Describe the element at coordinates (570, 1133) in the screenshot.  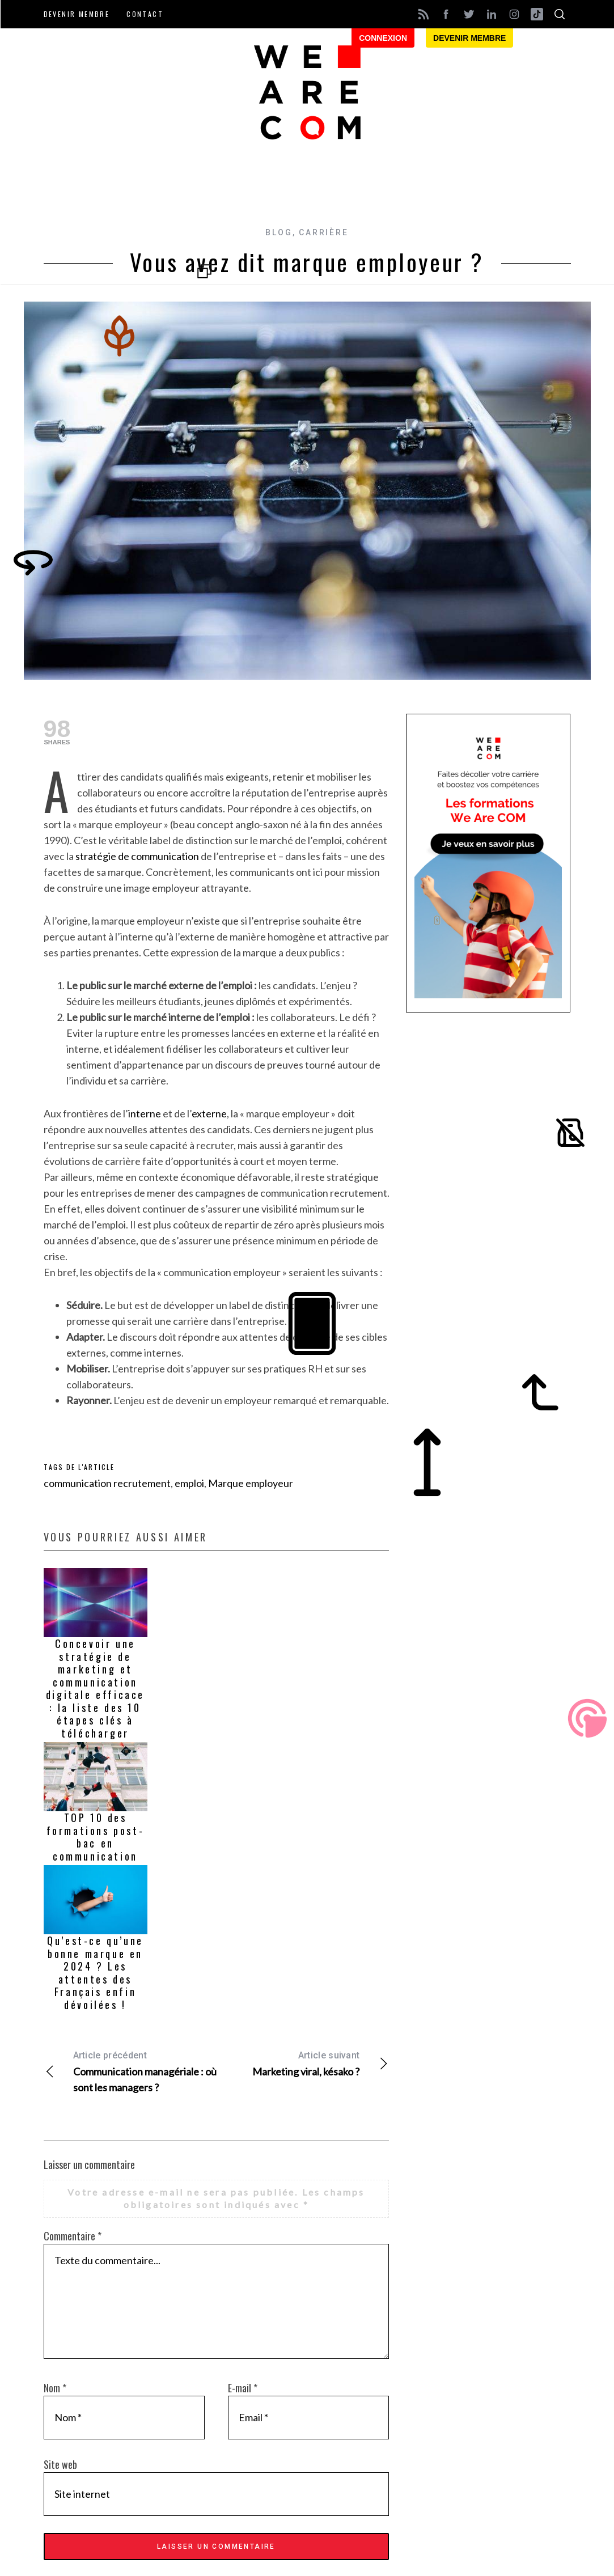
I see `item unavailable for takeout or delivery` at that location.